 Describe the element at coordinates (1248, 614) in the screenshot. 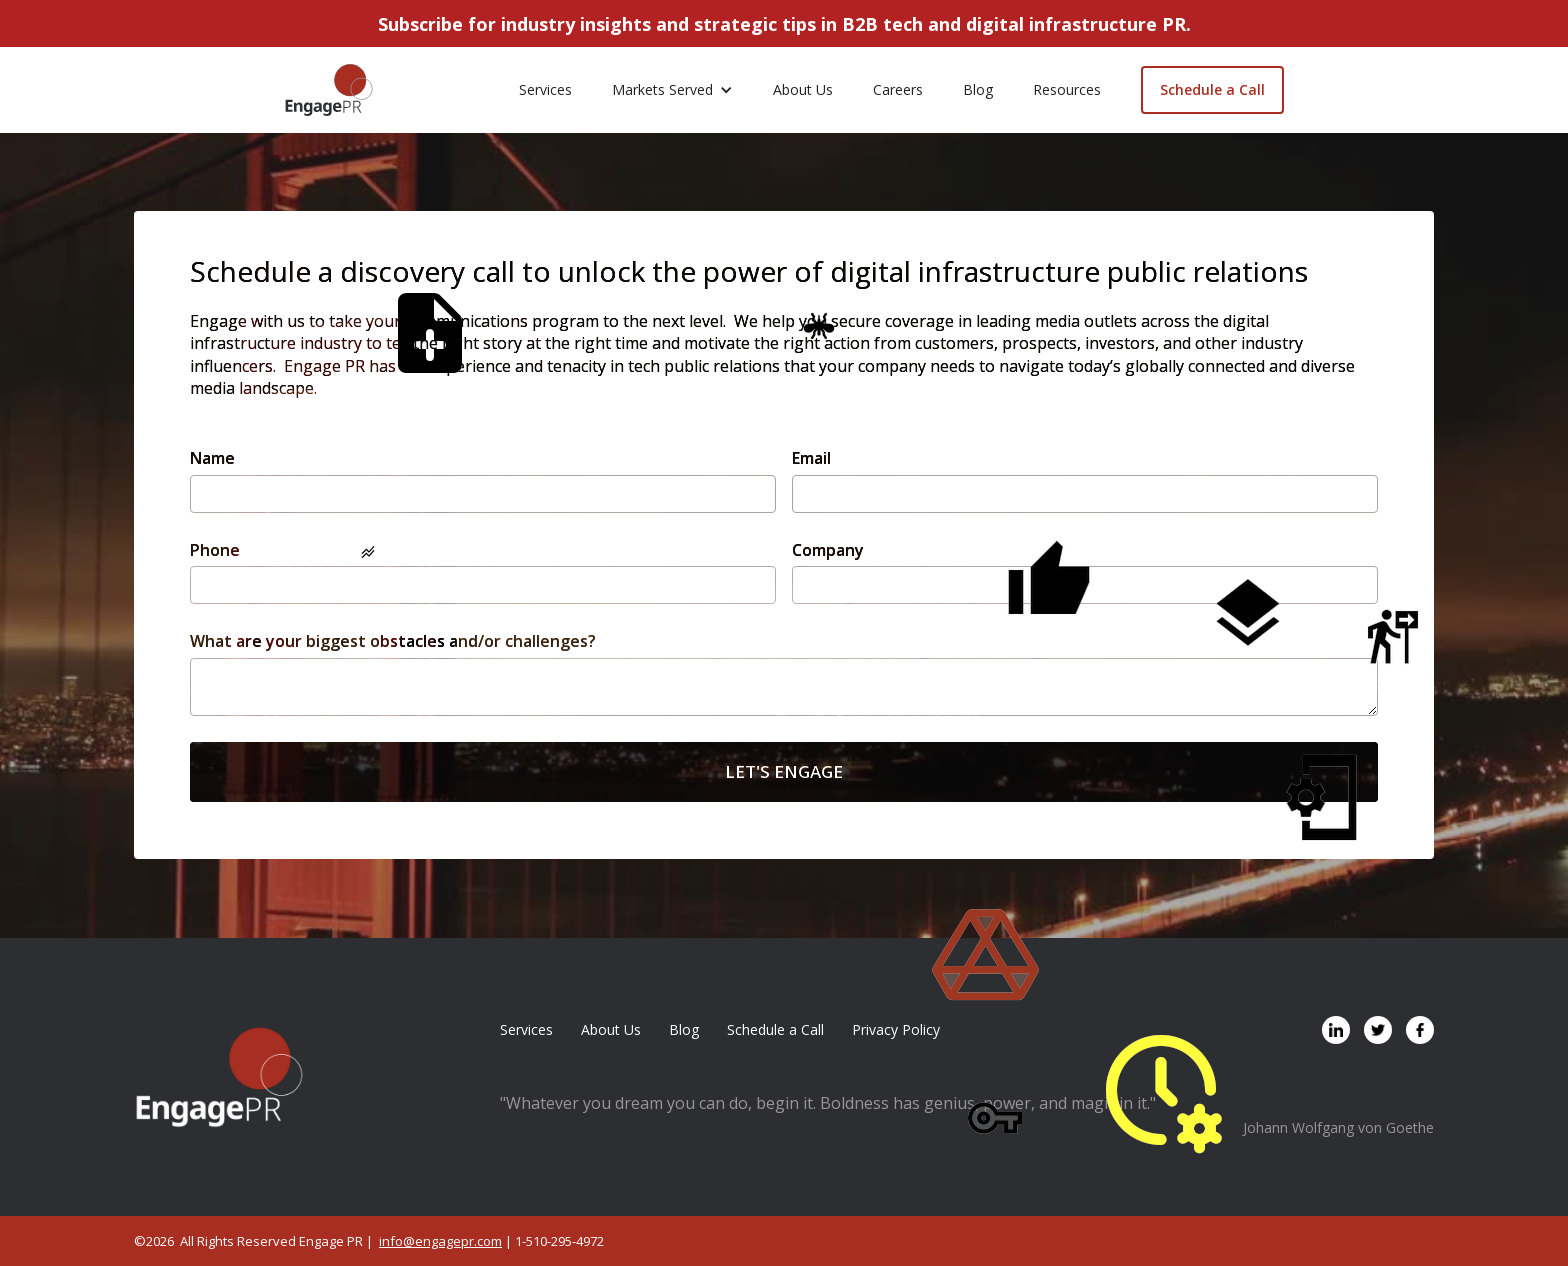

I see `toggle map layers or overlays` at that location.